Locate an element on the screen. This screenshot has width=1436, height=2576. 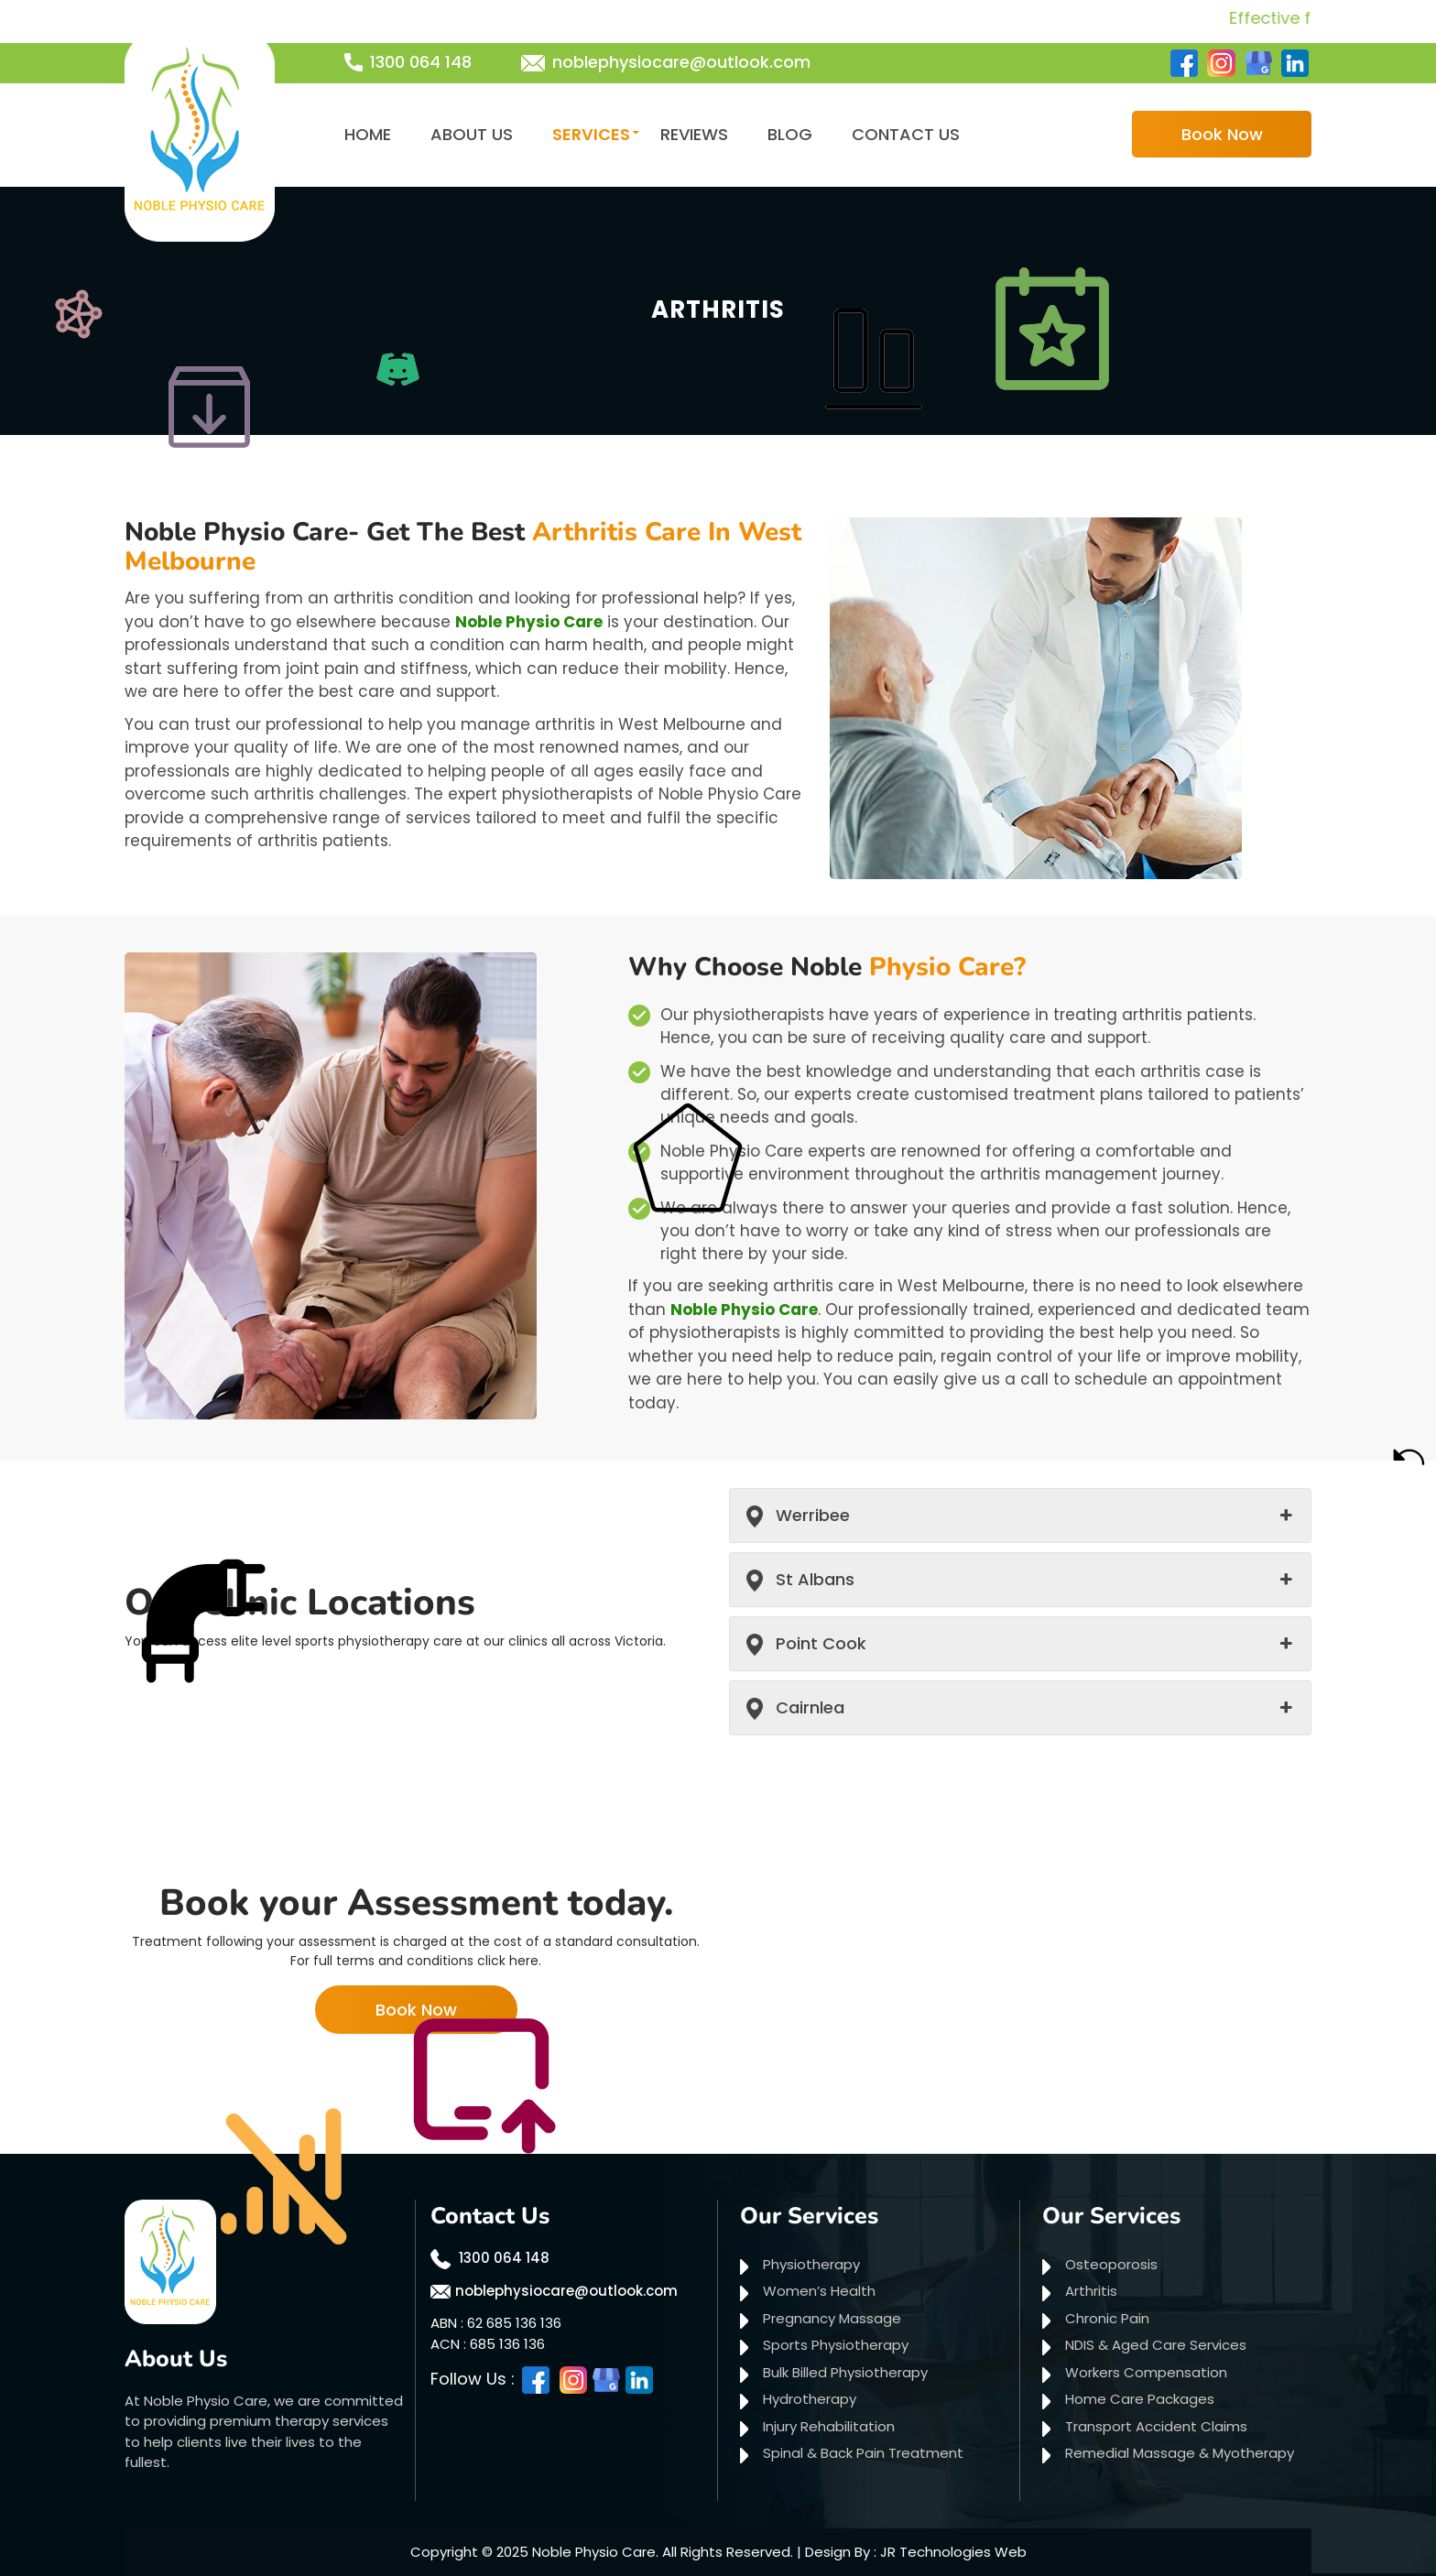
view favorite or starred events is located at coordinates (1052, 333).